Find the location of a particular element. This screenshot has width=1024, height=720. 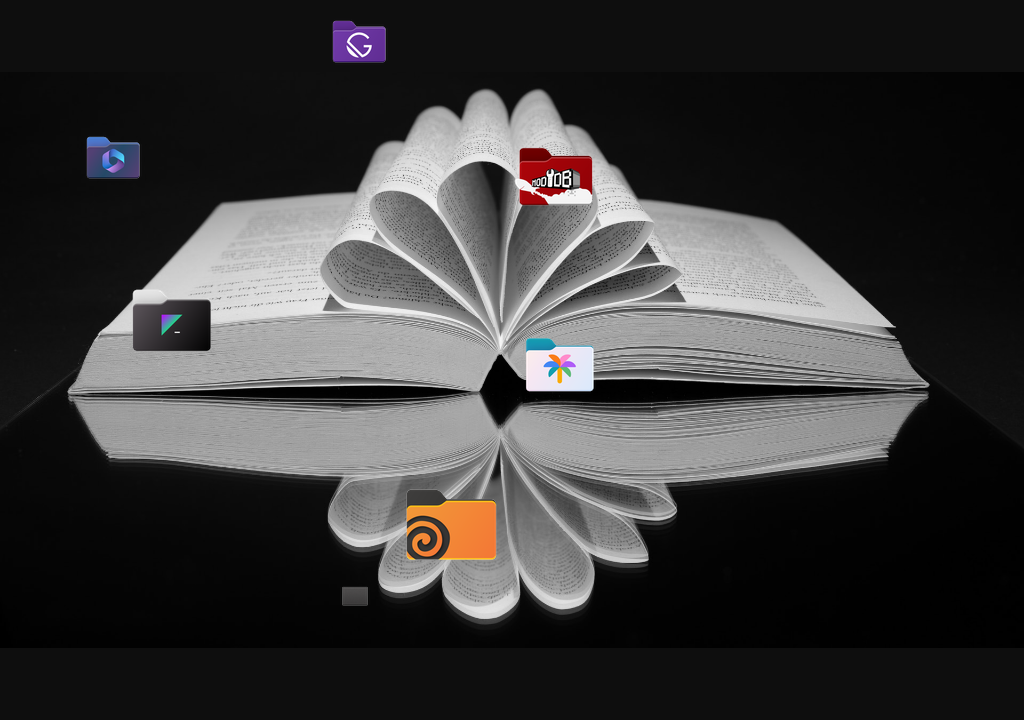

folder containing Gatsby project files is located at coordinates (359, 43).